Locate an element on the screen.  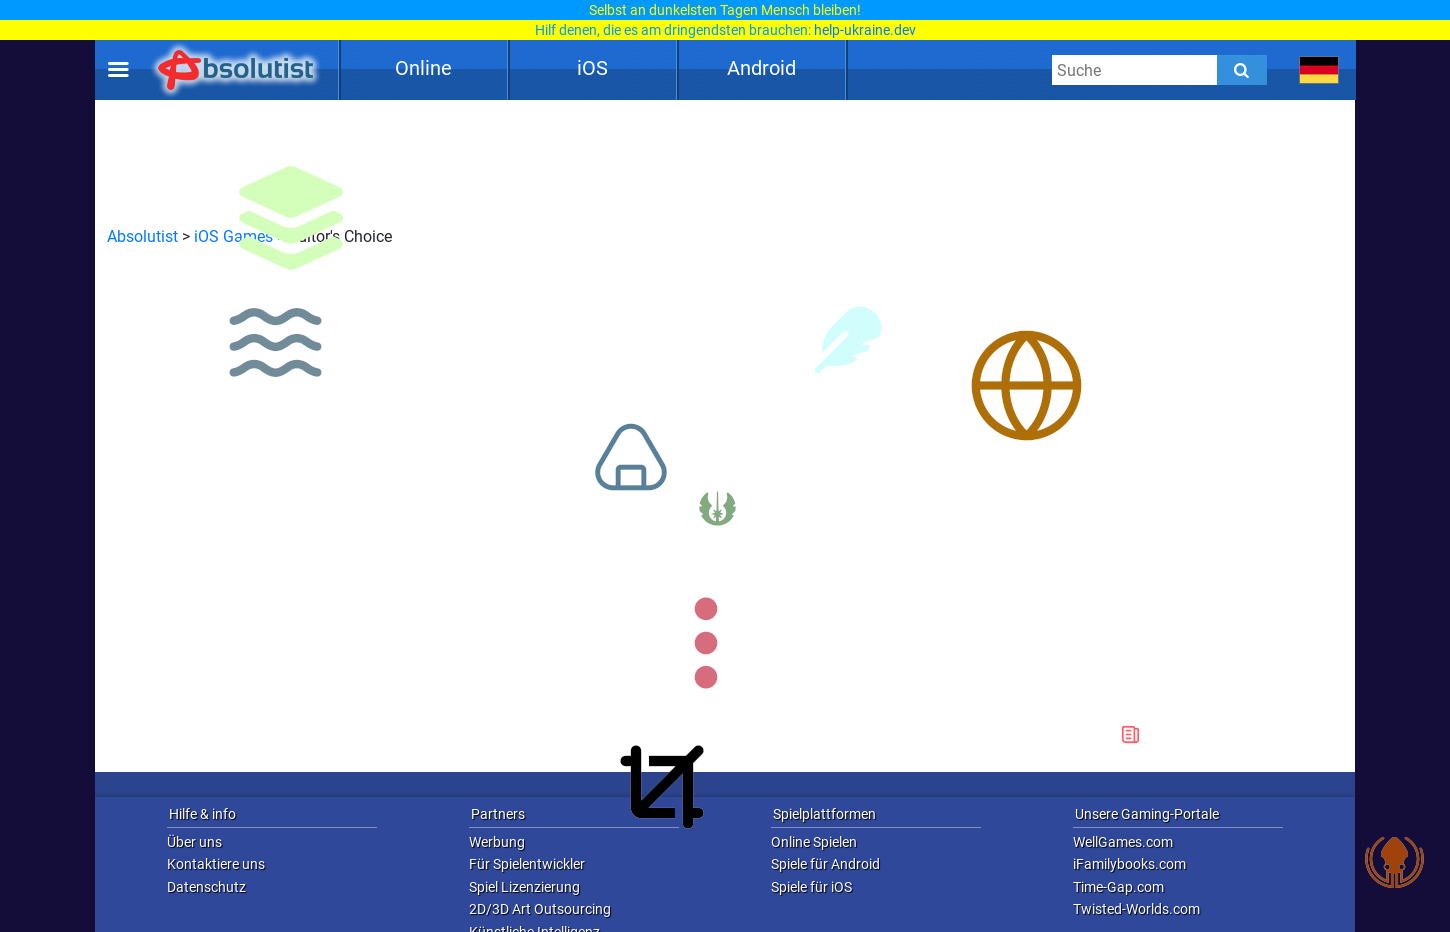
open GitKraken git client is located at coordinates (1394, 862).